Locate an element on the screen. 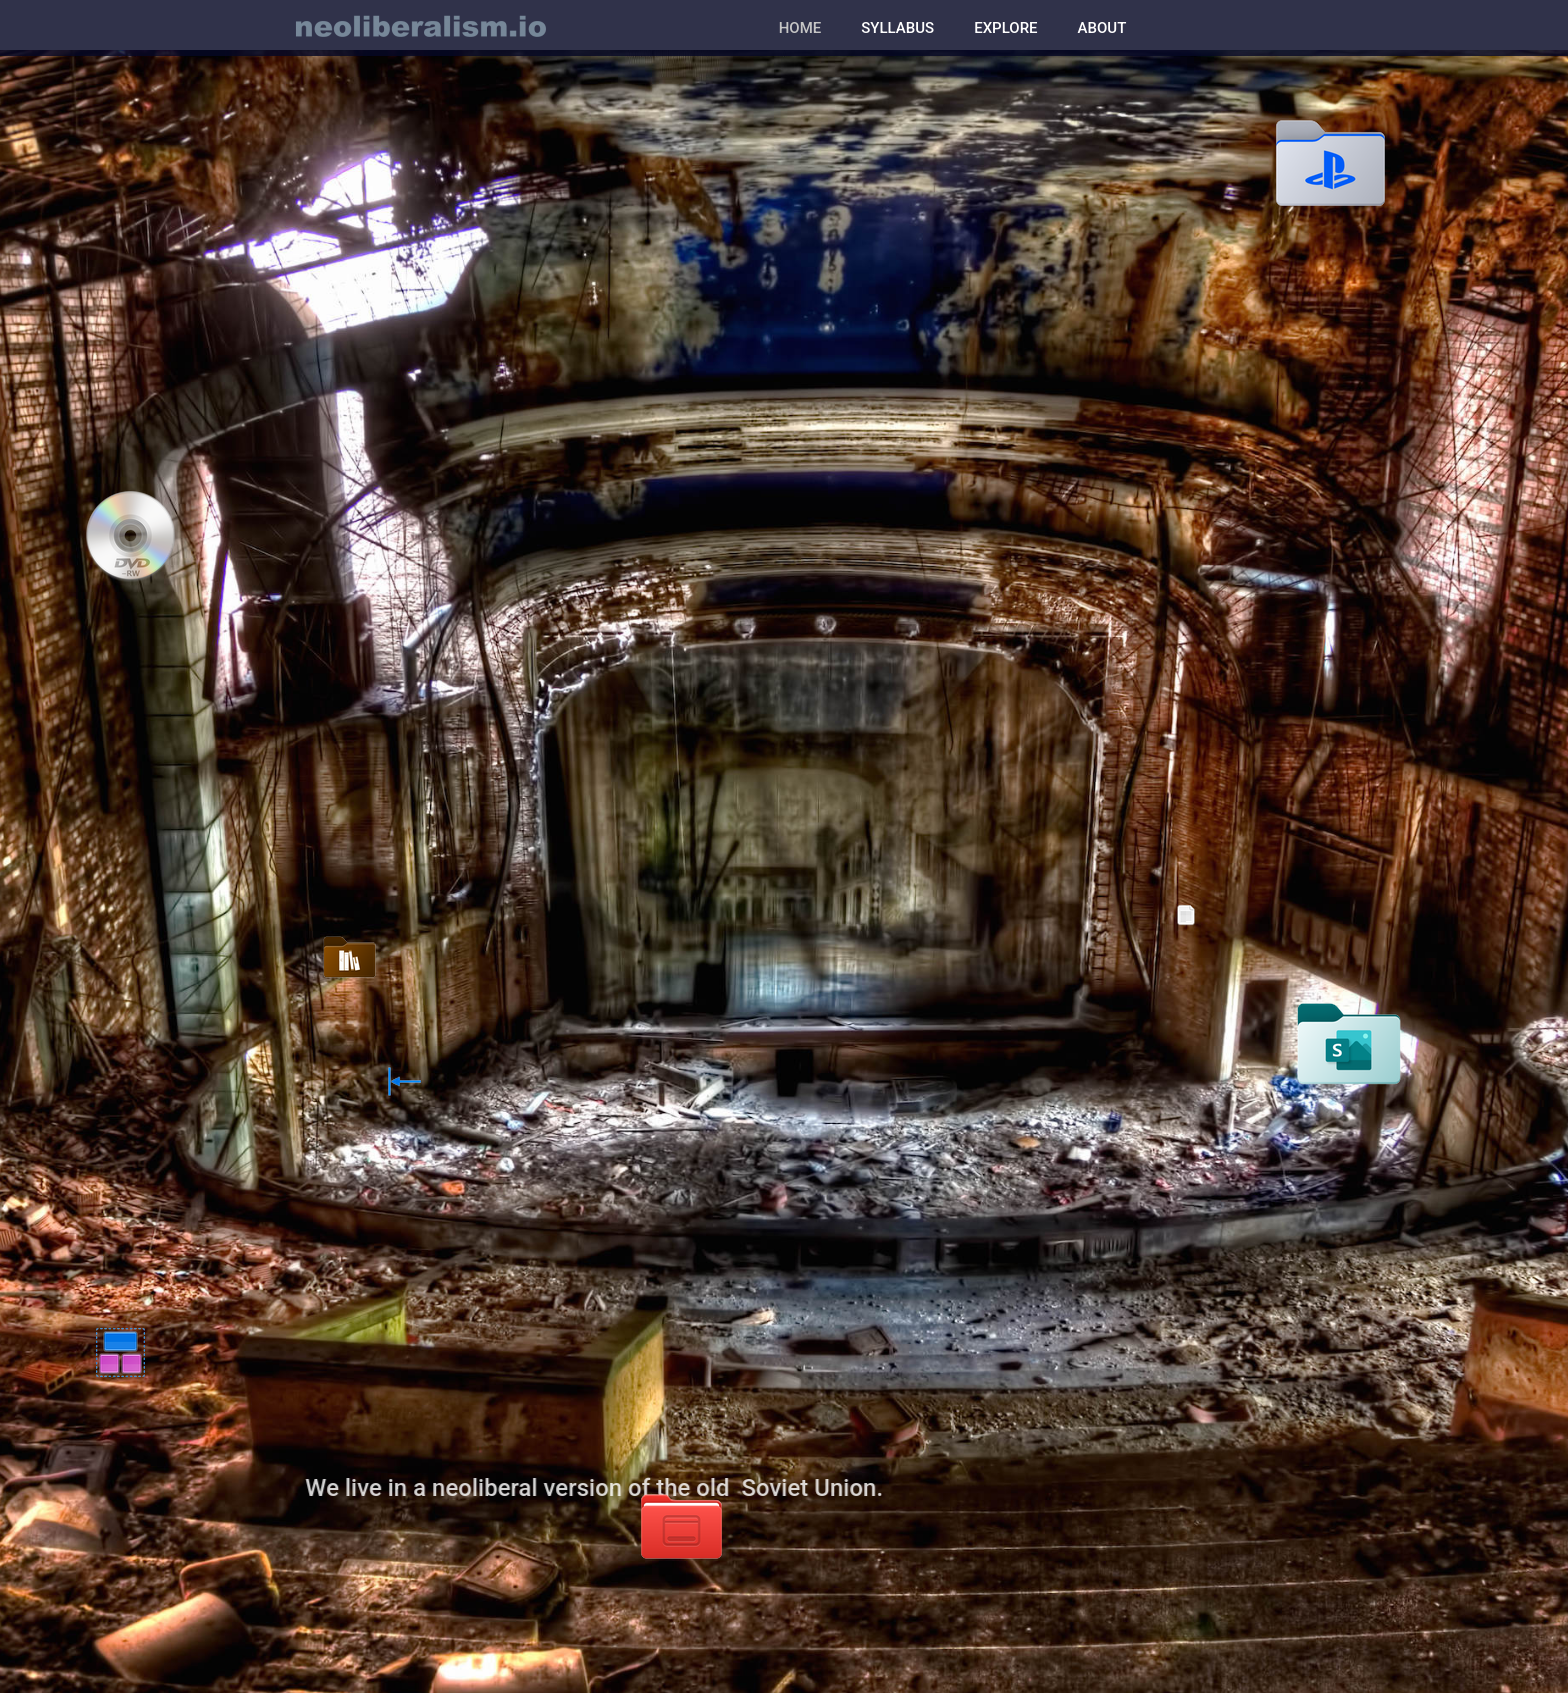 This screenshot has height=1693, width=1568. open desktop folder is located at coordinates (681, 1526).